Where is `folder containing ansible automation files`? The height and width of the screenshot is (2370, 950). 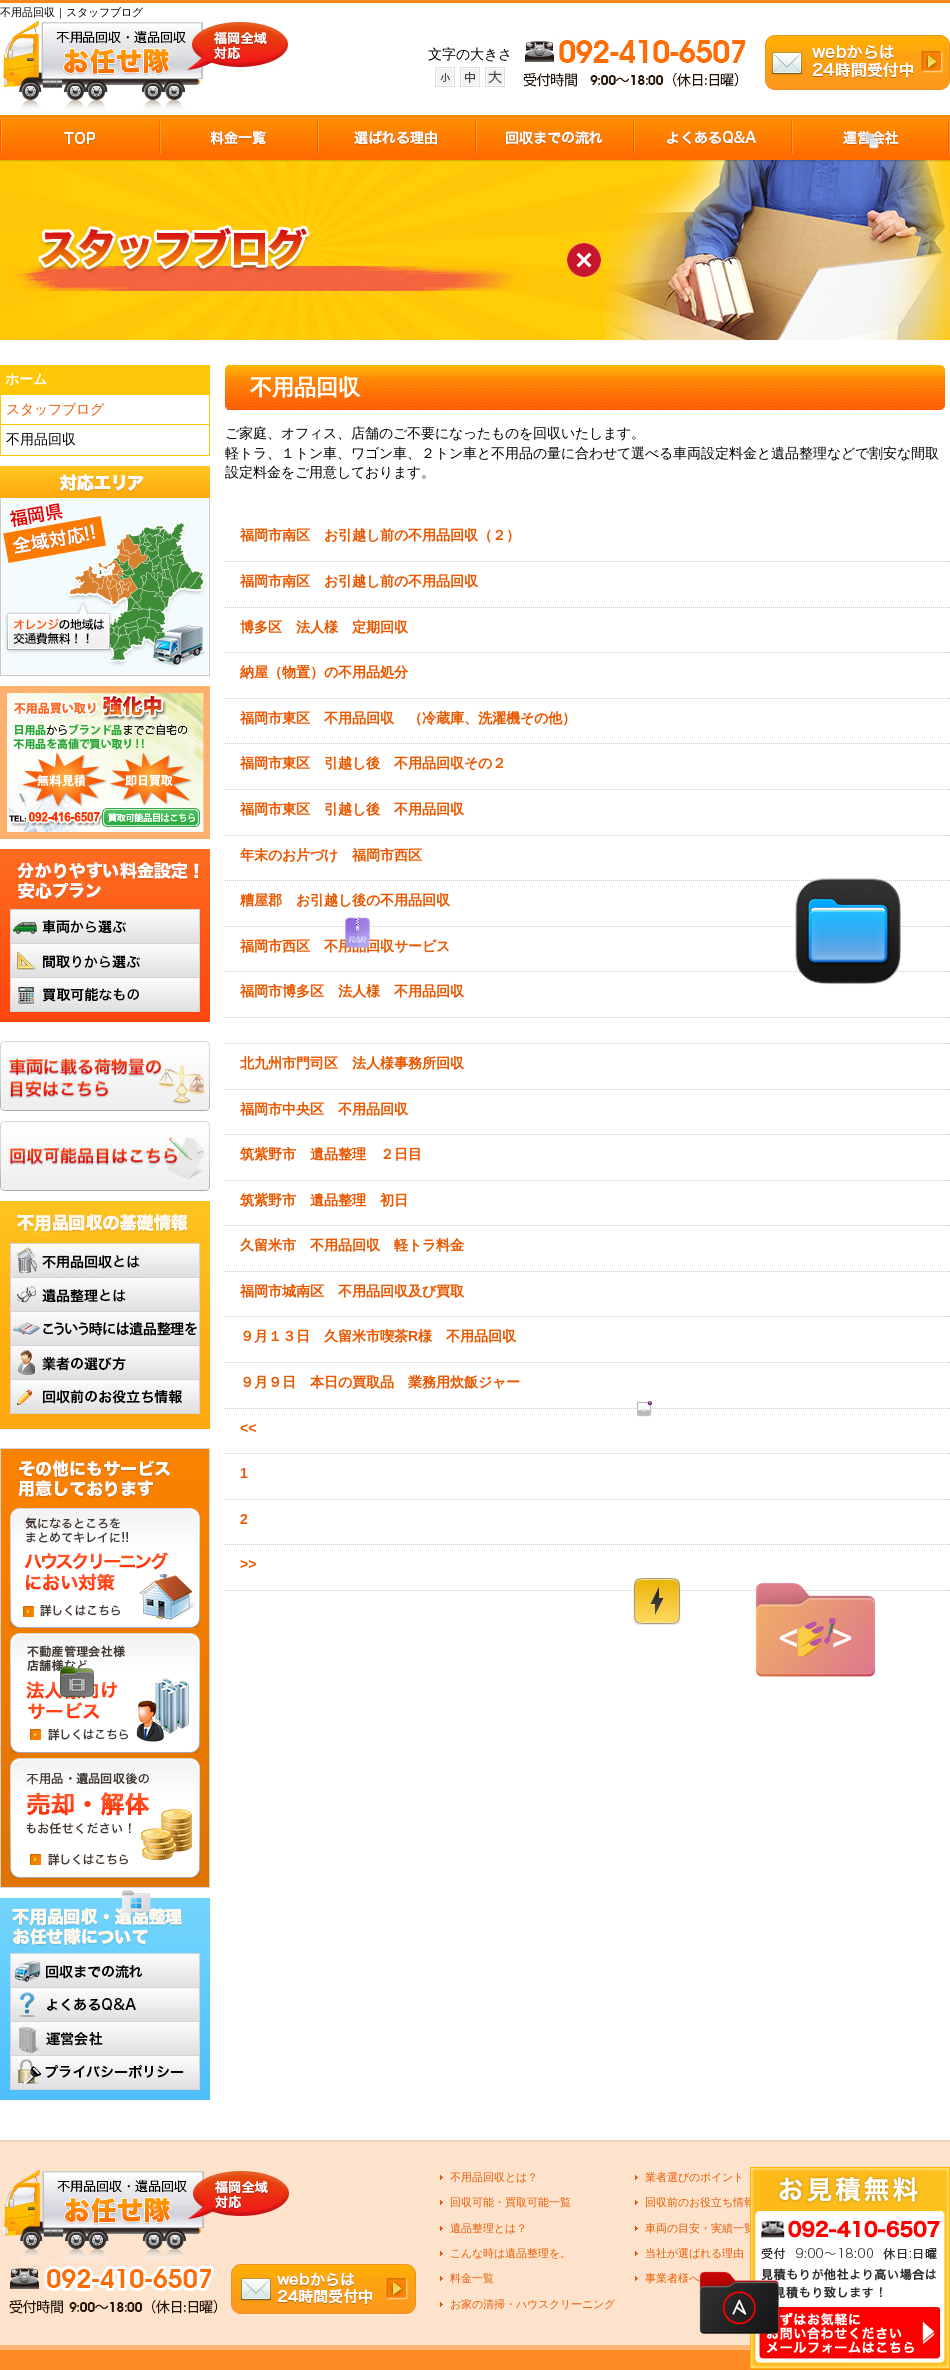 folder containing ansible automation files is located at coordinates (739, 2305).